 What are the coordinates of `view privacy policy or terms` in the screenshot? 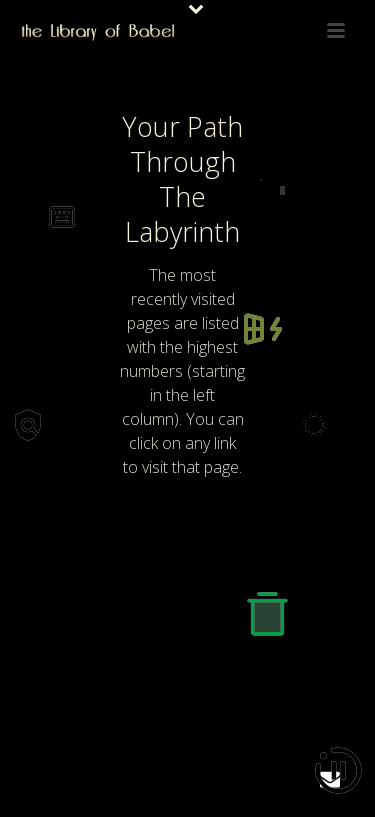 It's located at (28, 425).